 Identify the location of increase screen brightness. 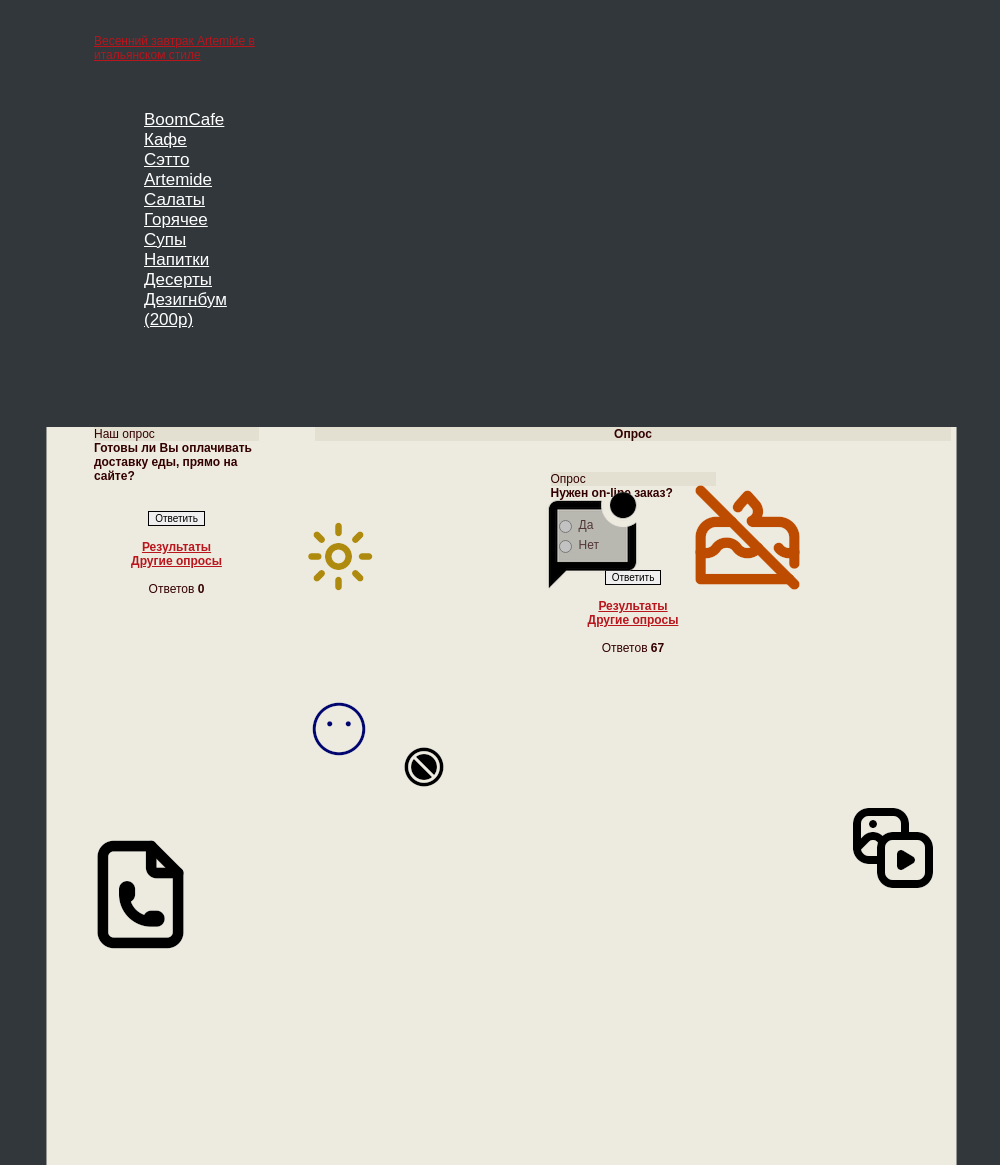
(338, 556).